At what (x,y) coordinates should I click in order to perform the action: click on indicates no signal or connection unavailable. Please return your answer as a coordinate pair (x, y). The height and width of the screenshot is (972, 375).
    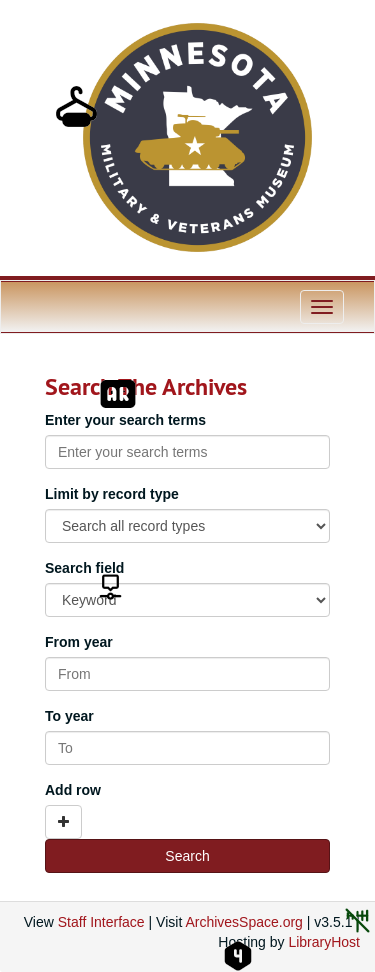
    Looking at the image, I should click on (357, 920).